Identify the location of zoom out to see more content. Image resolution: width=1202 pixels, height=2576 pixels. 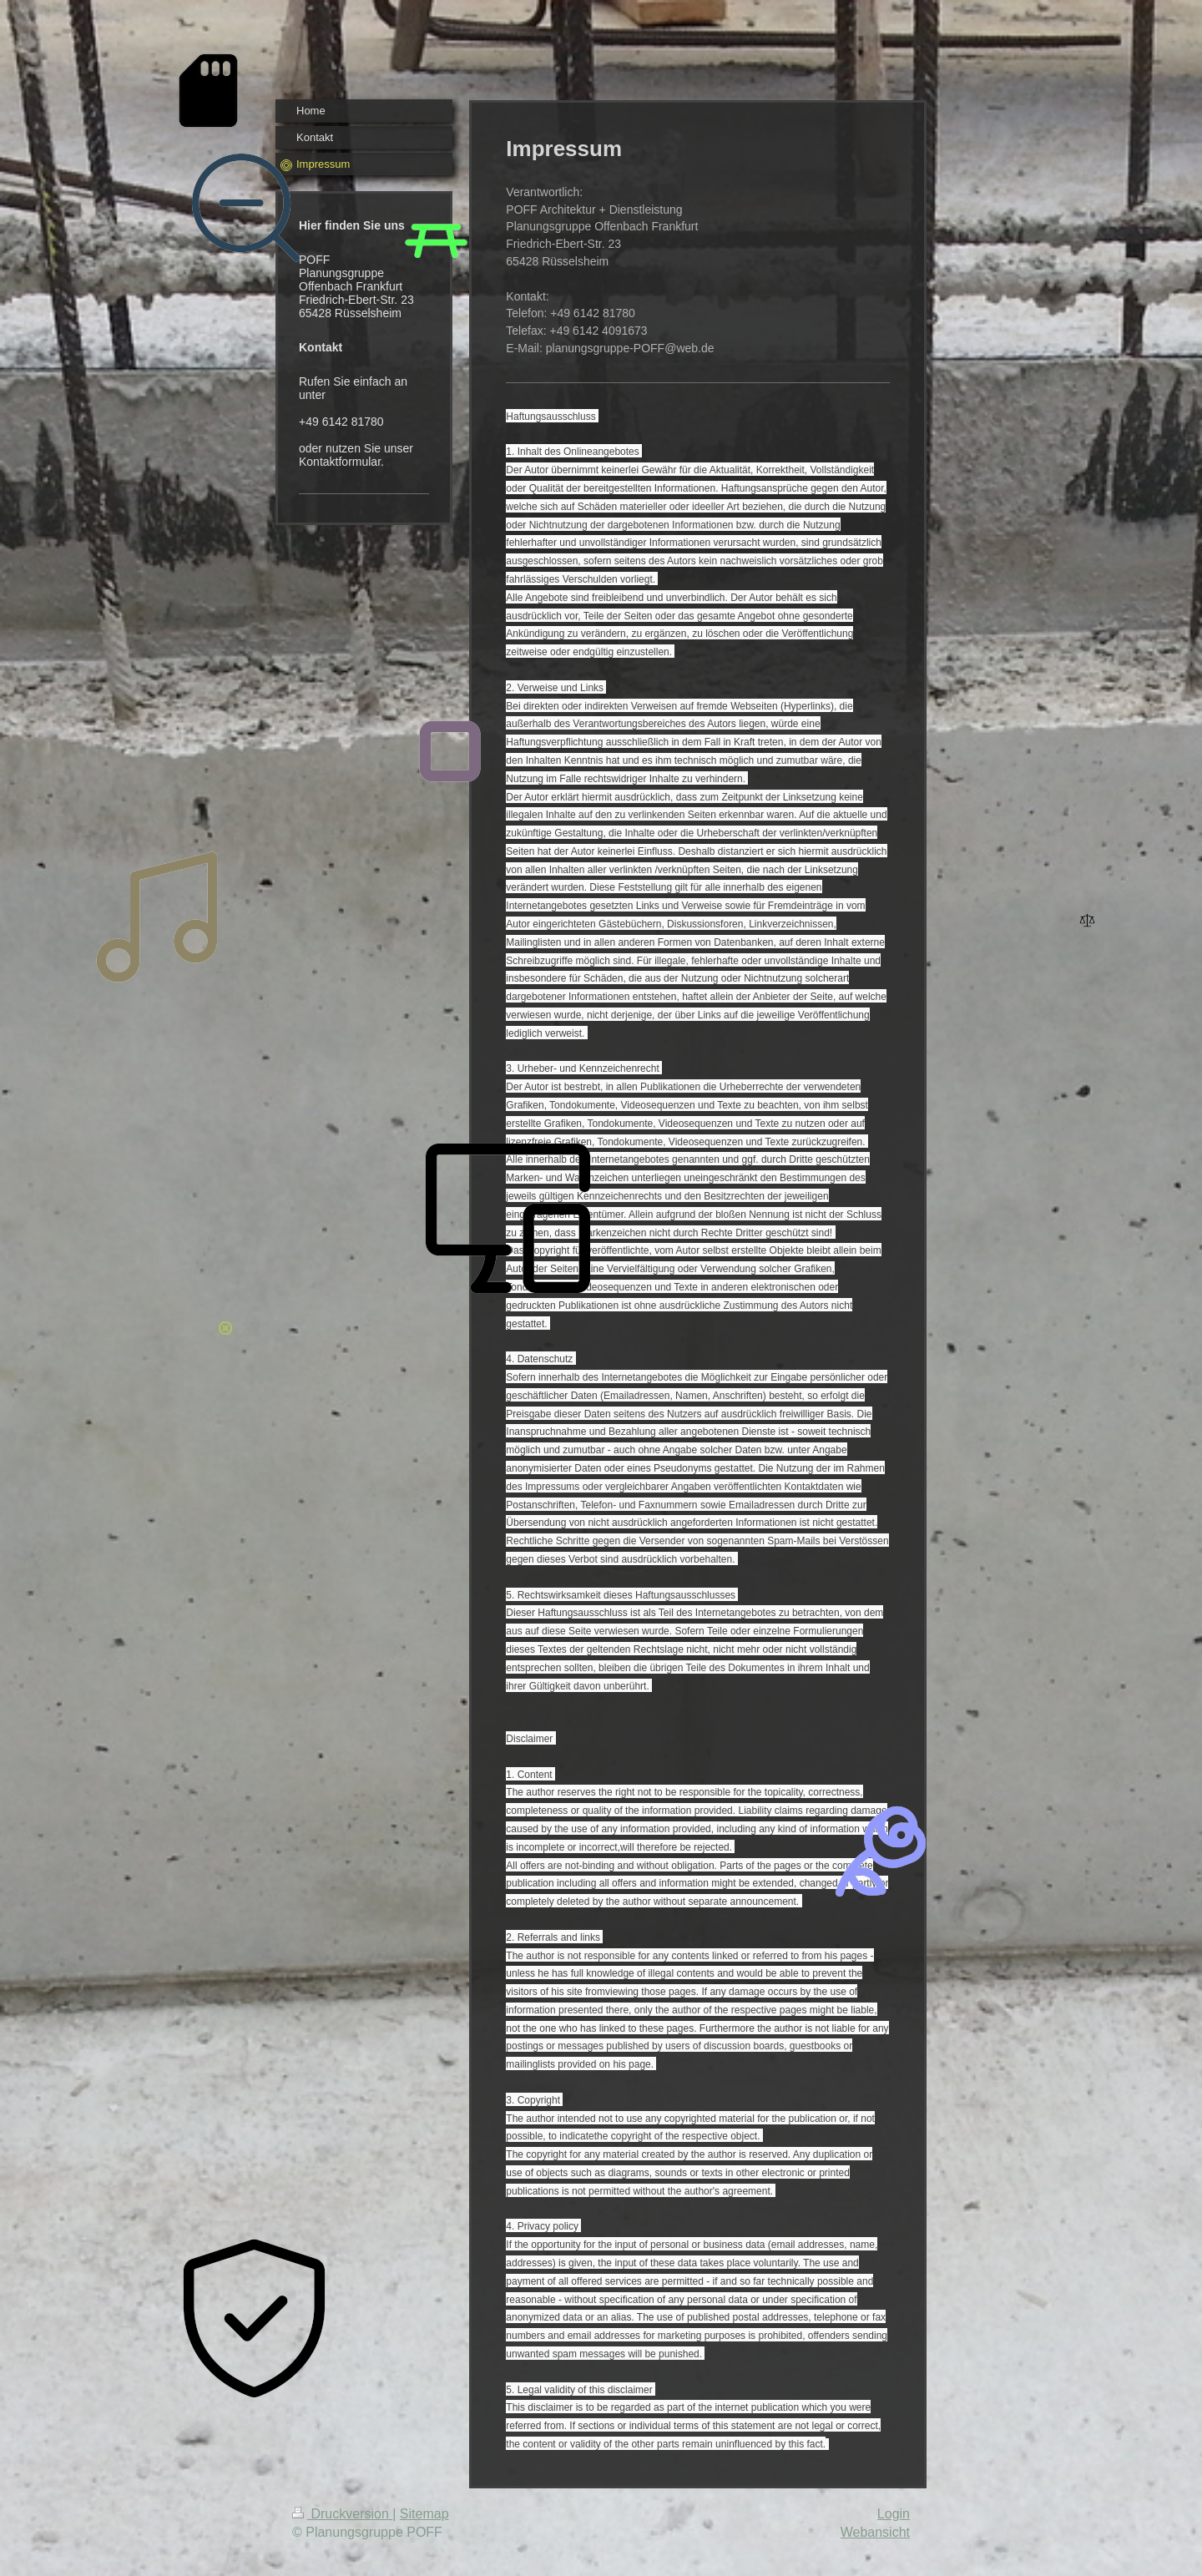
(248, 210).